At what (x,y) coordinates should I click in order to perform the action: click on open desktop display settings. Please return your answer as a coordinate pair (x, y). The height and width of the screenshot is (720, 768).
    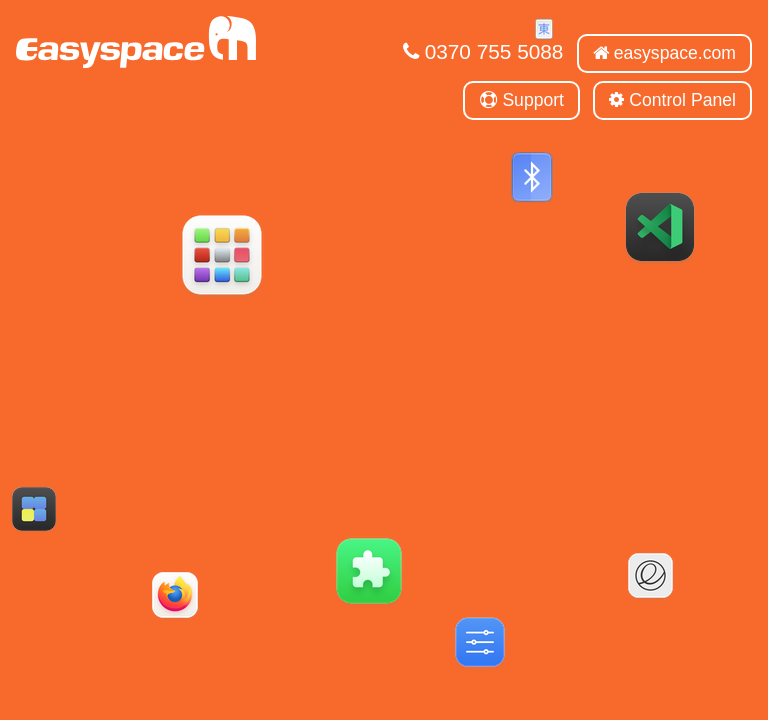
    Looking at the image, I should click on (480, 643).